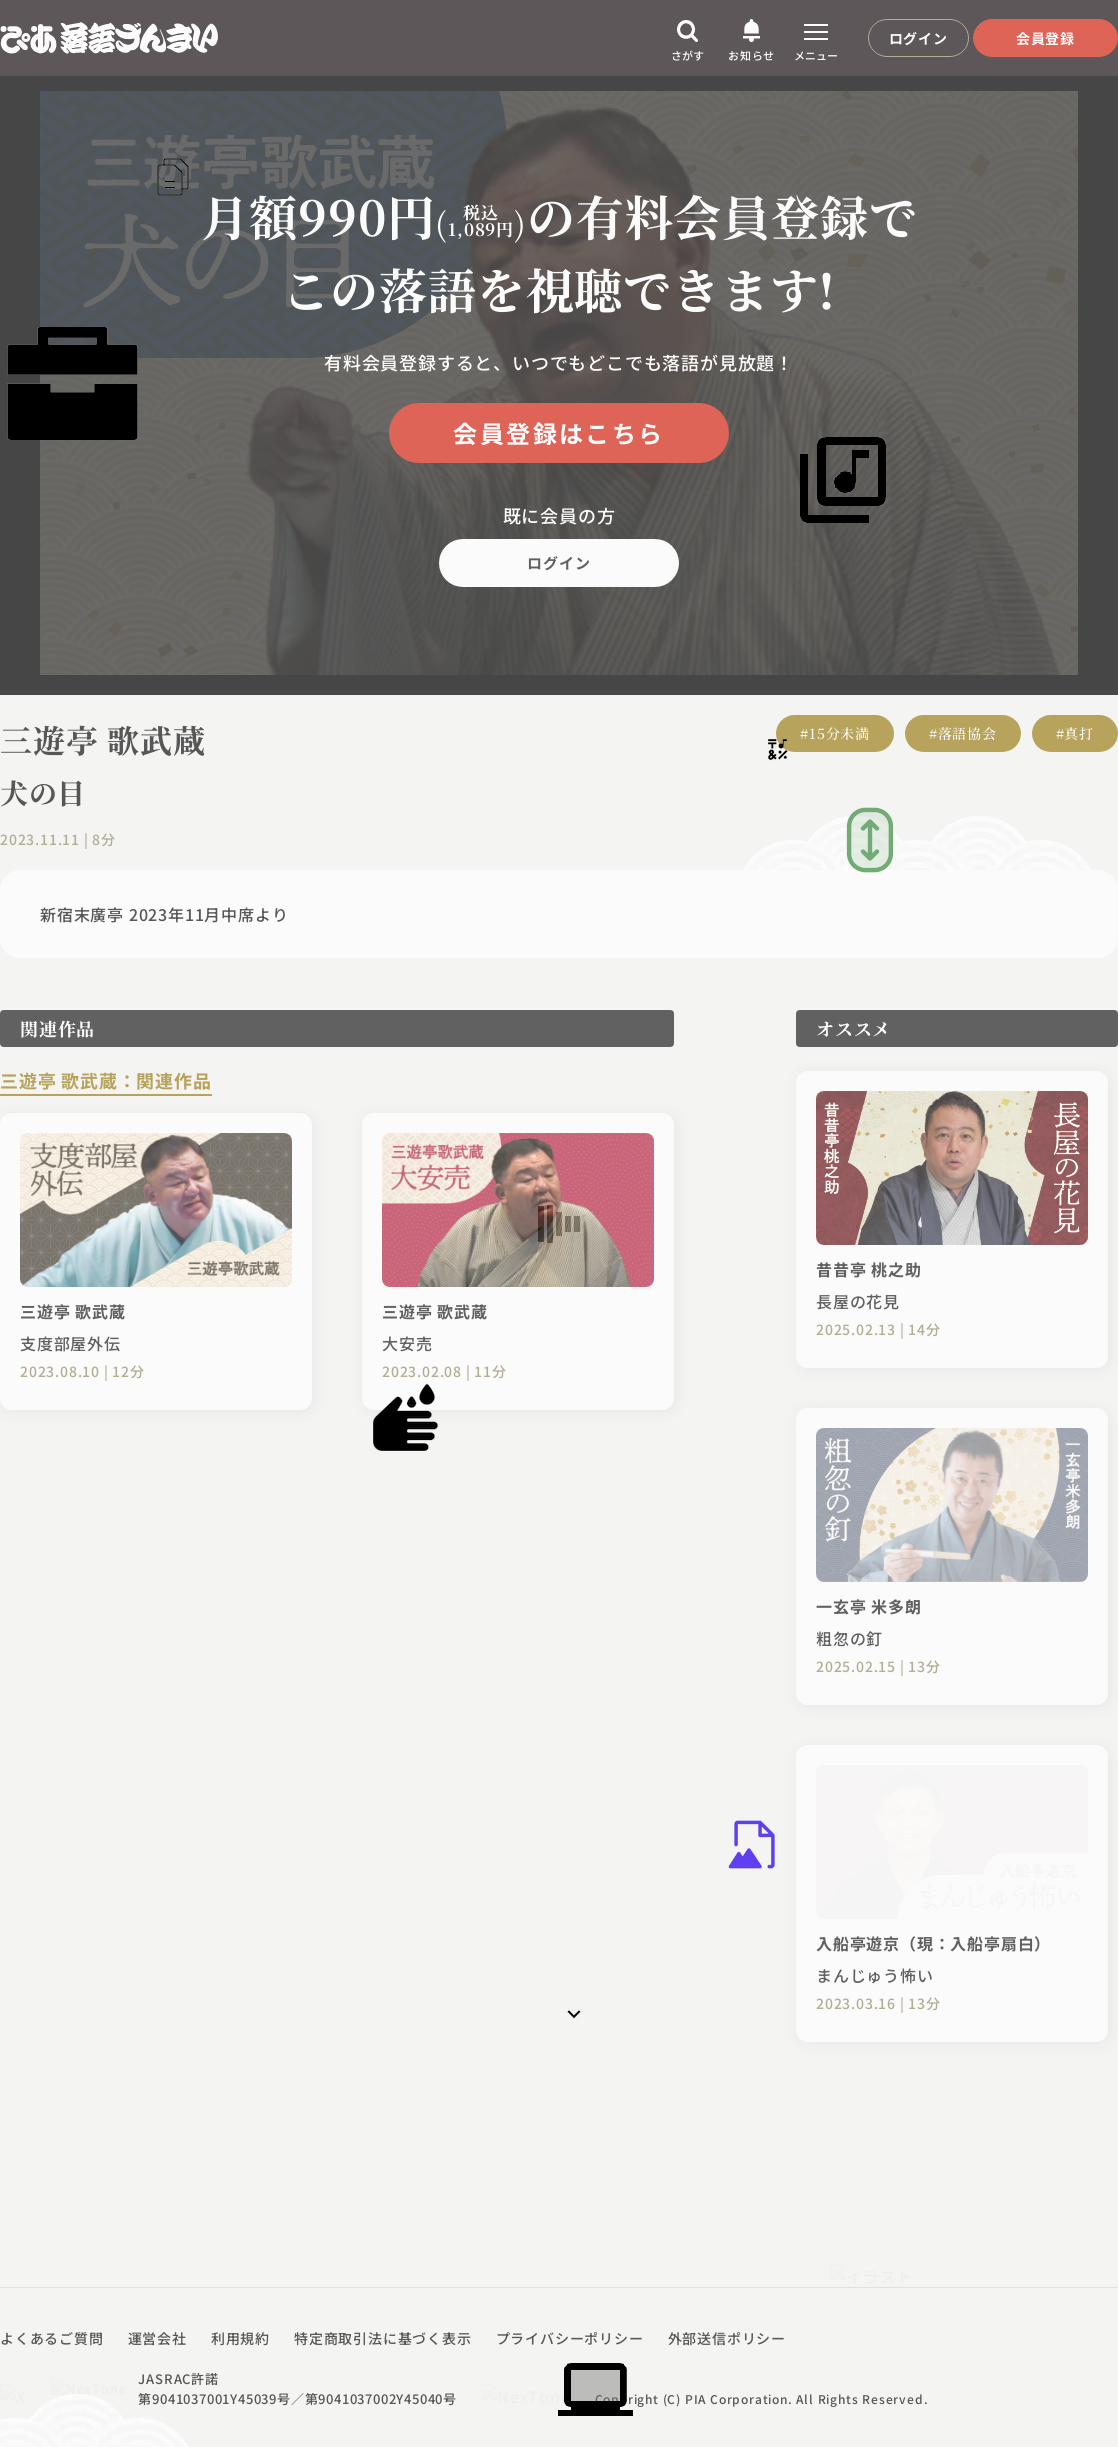 This screenshot has width=1118, height=2447. What do you see at coordinates (574, 2014) in the screenshot?
I see `expand to show more content` at bounding box center [574, 2014].